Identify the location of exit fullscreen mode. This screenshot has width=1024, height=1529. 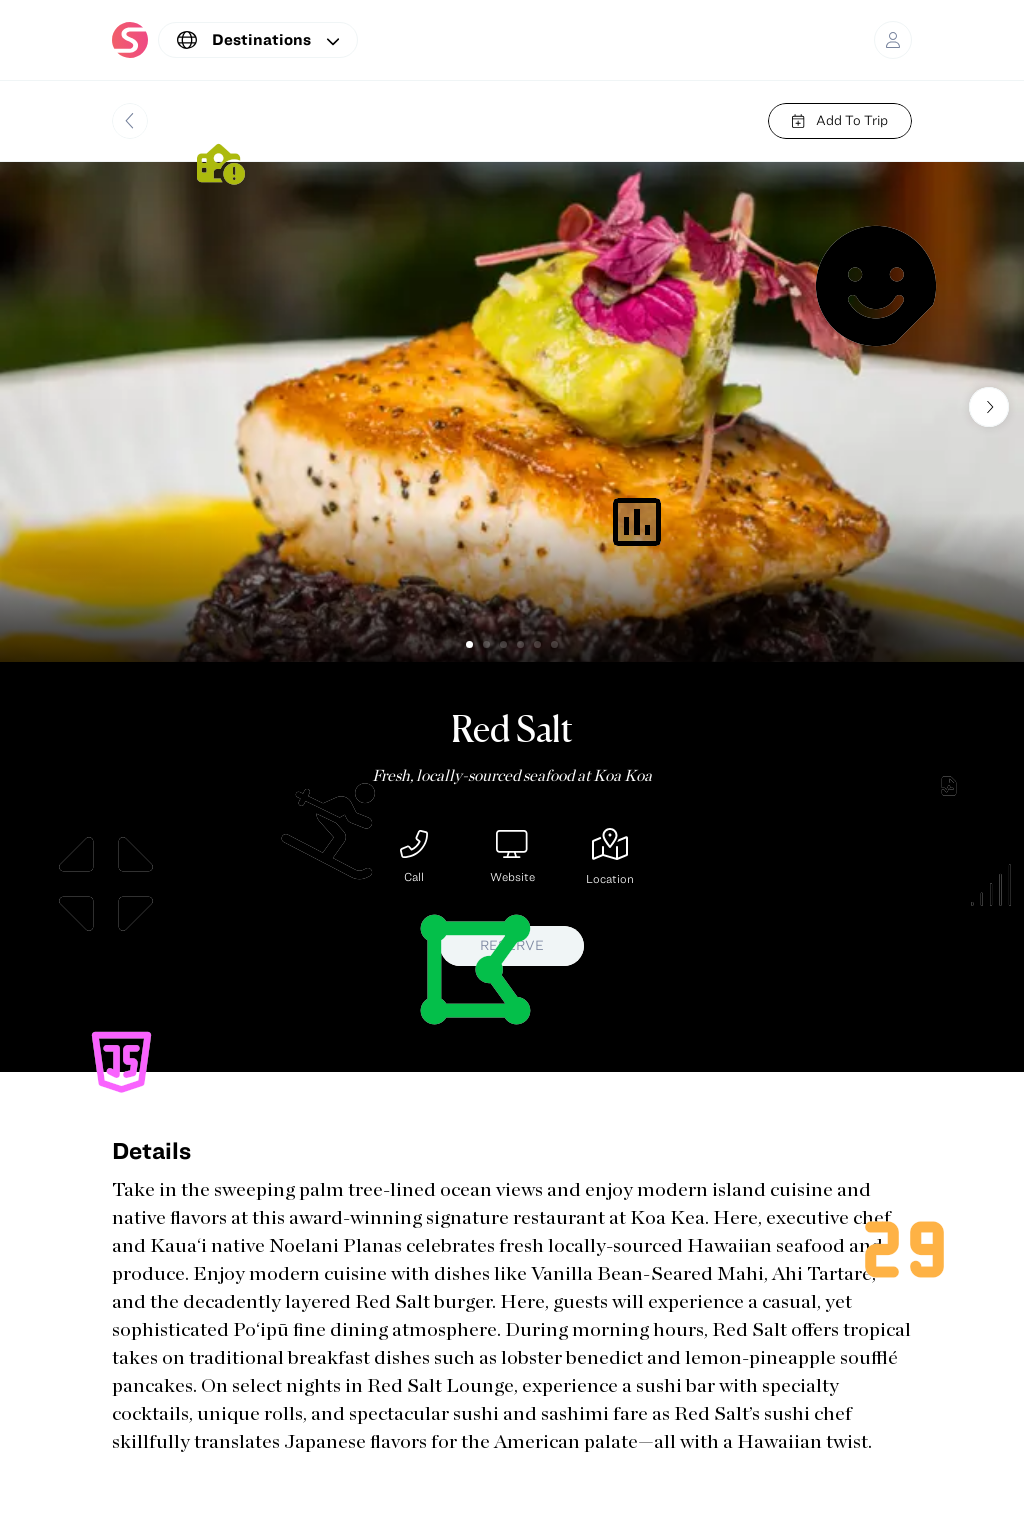
(106, 884).